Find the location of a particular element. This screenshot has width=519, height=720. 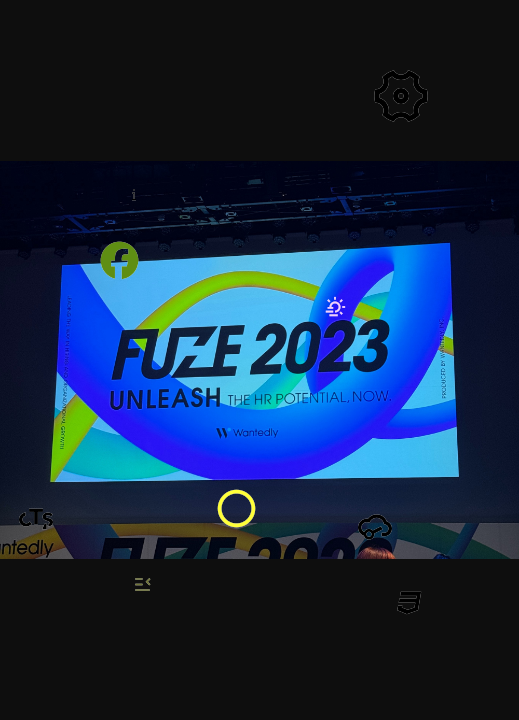

view more information about this item is located at coordinates (134, 195).